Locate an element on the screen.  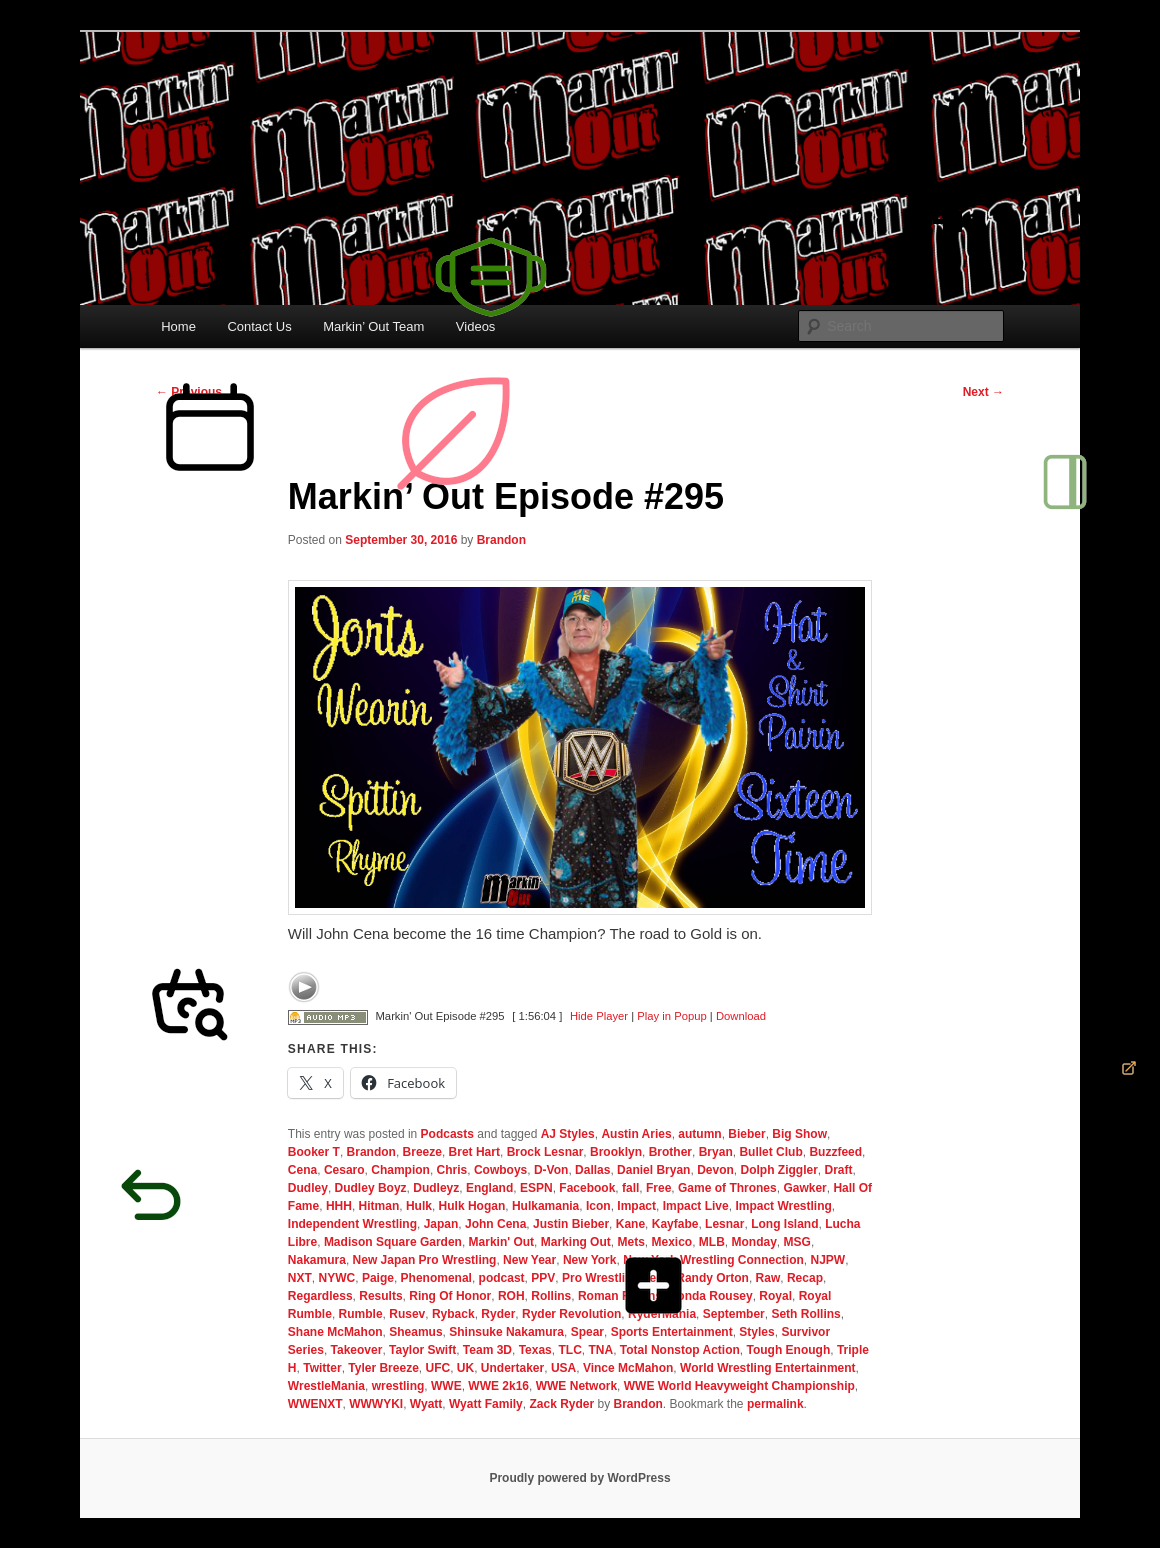
open your journal or diary is located at coordinates (1065, 482).